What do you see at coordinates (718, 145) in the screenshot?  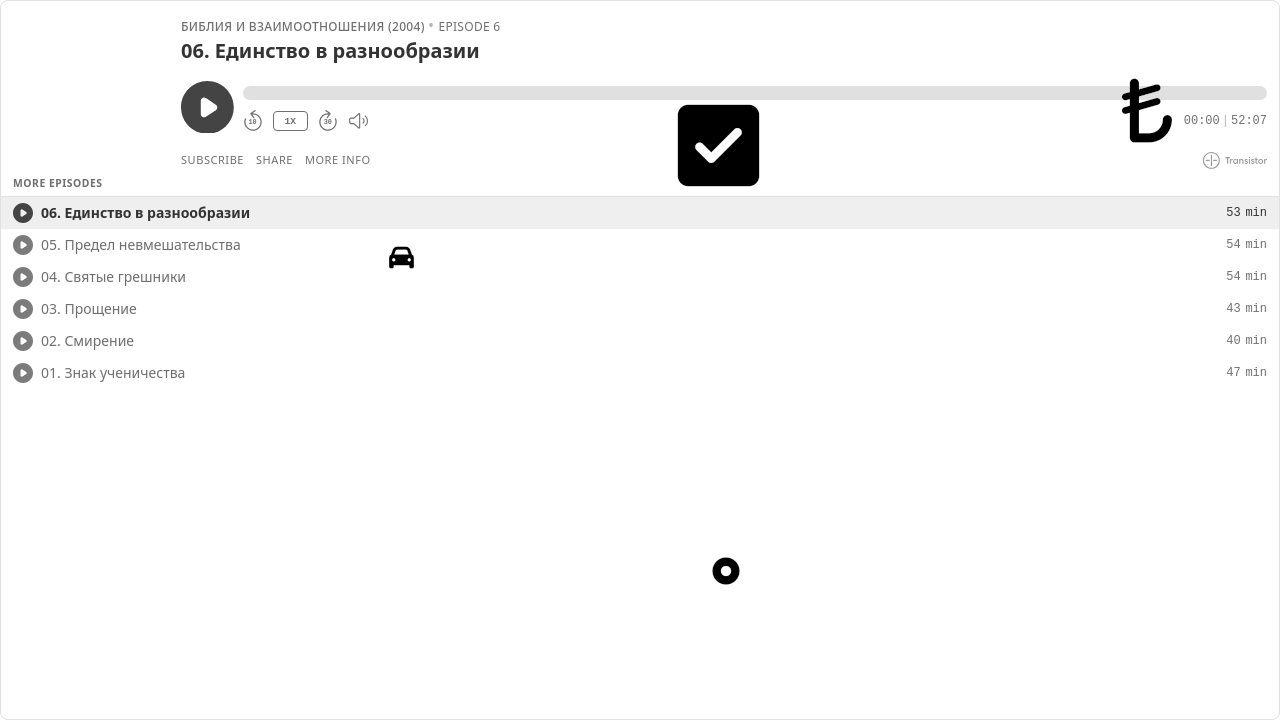 I see `a selected or checked item` at bounding box center [718, 145].